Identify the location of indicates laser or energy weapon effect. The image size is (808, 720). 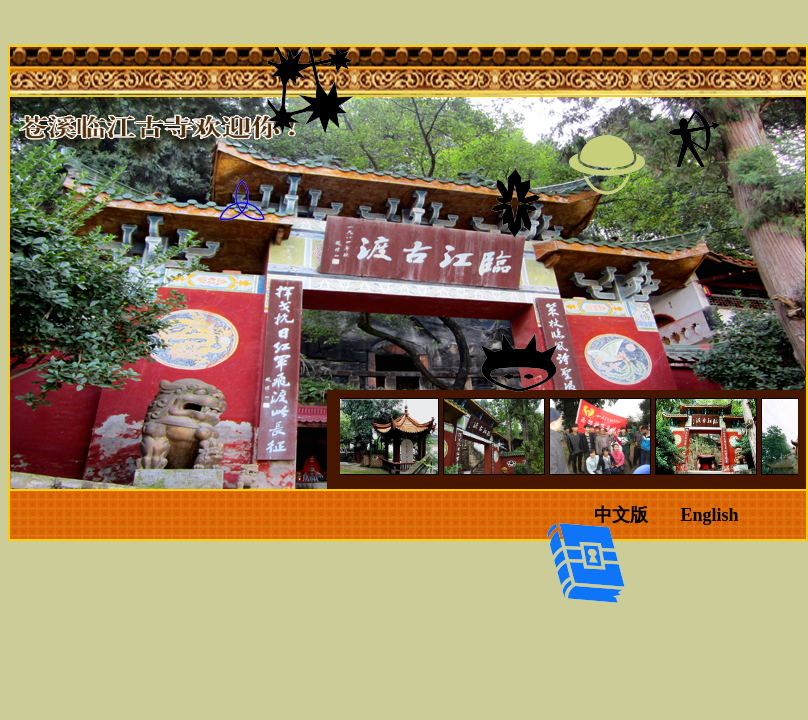
(311, 91).